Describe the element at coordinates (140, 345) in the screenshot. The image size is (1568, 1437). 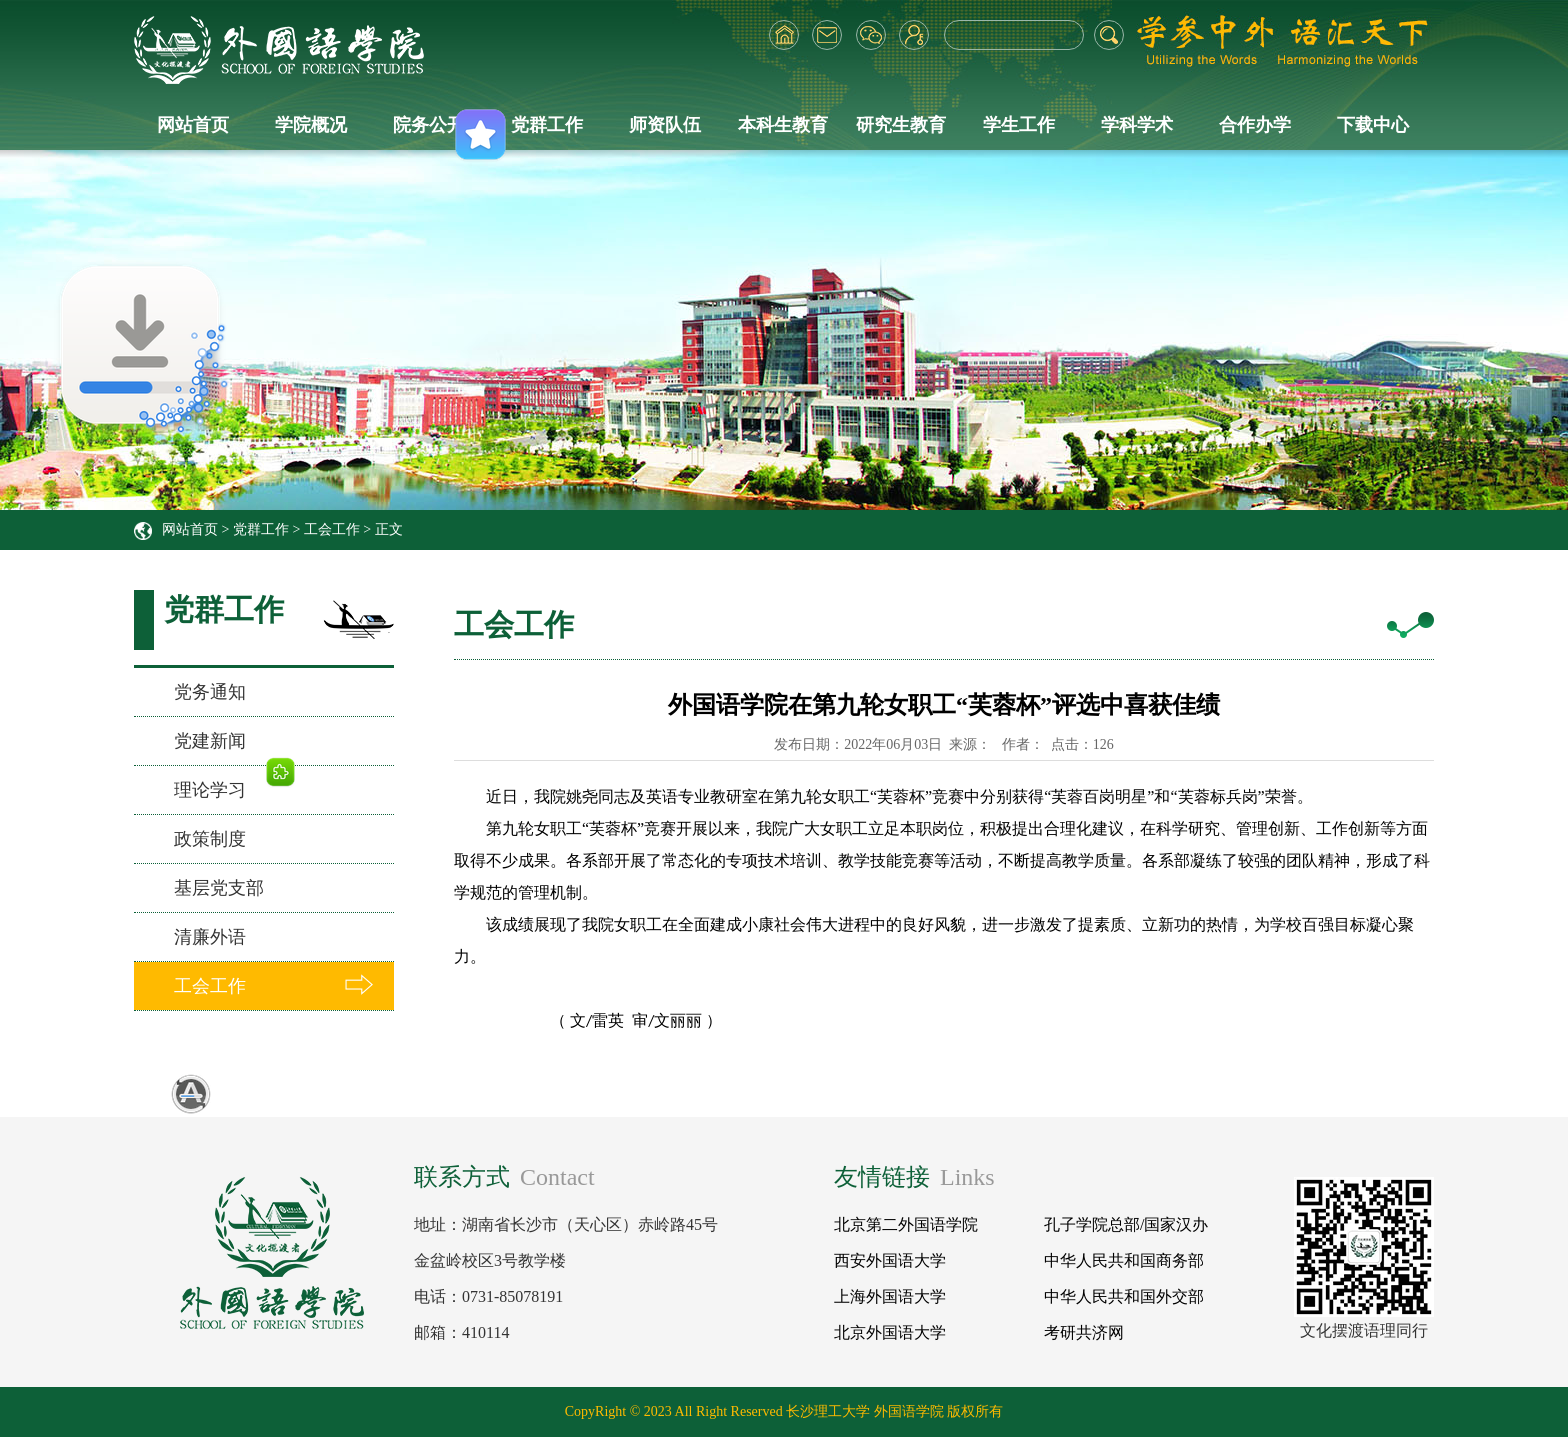
I see `open varia download manager` at that location.